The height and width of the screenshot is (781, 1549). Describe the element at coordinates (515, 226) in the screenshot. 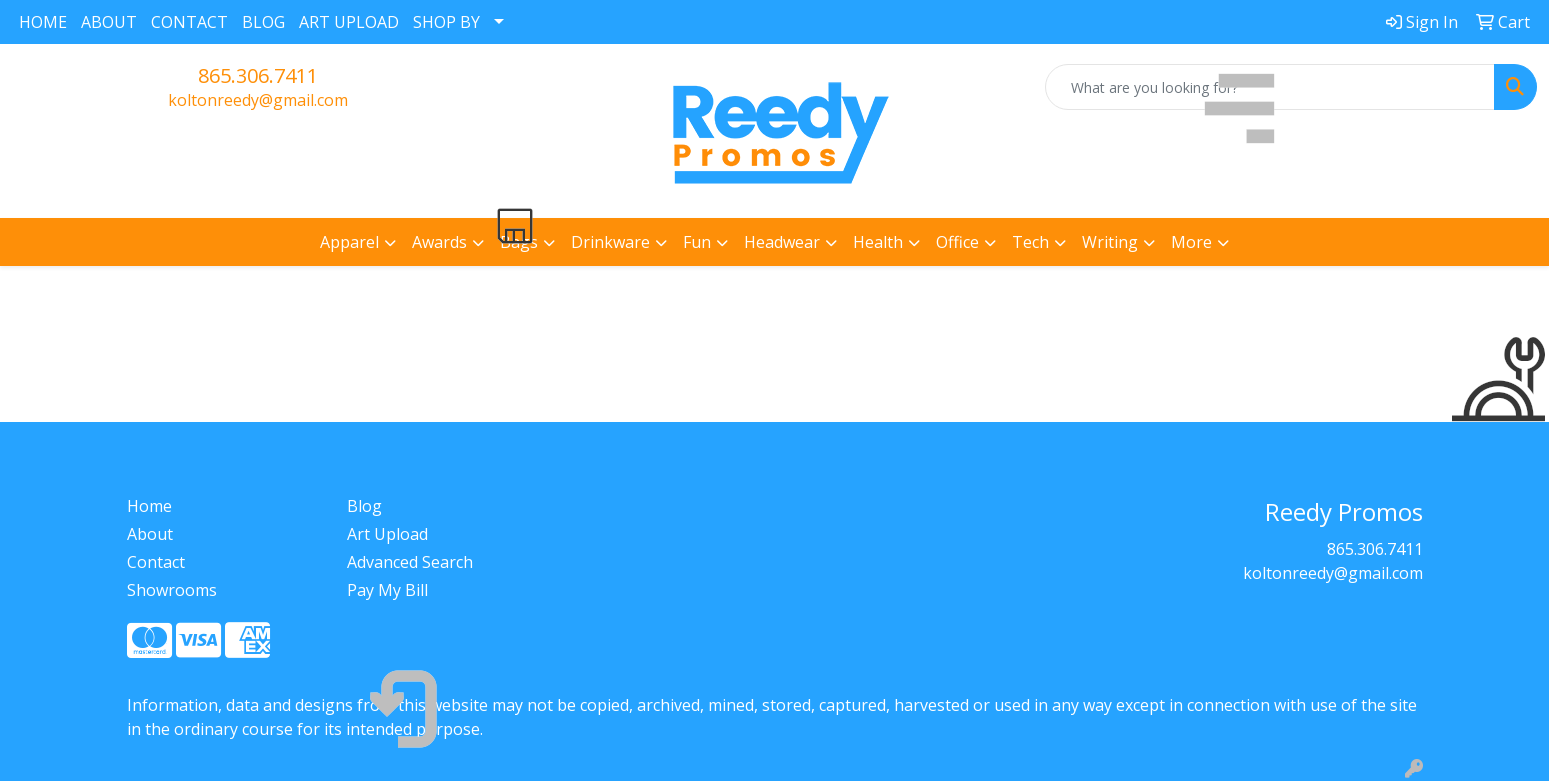

I see `save current file or document` at that location.